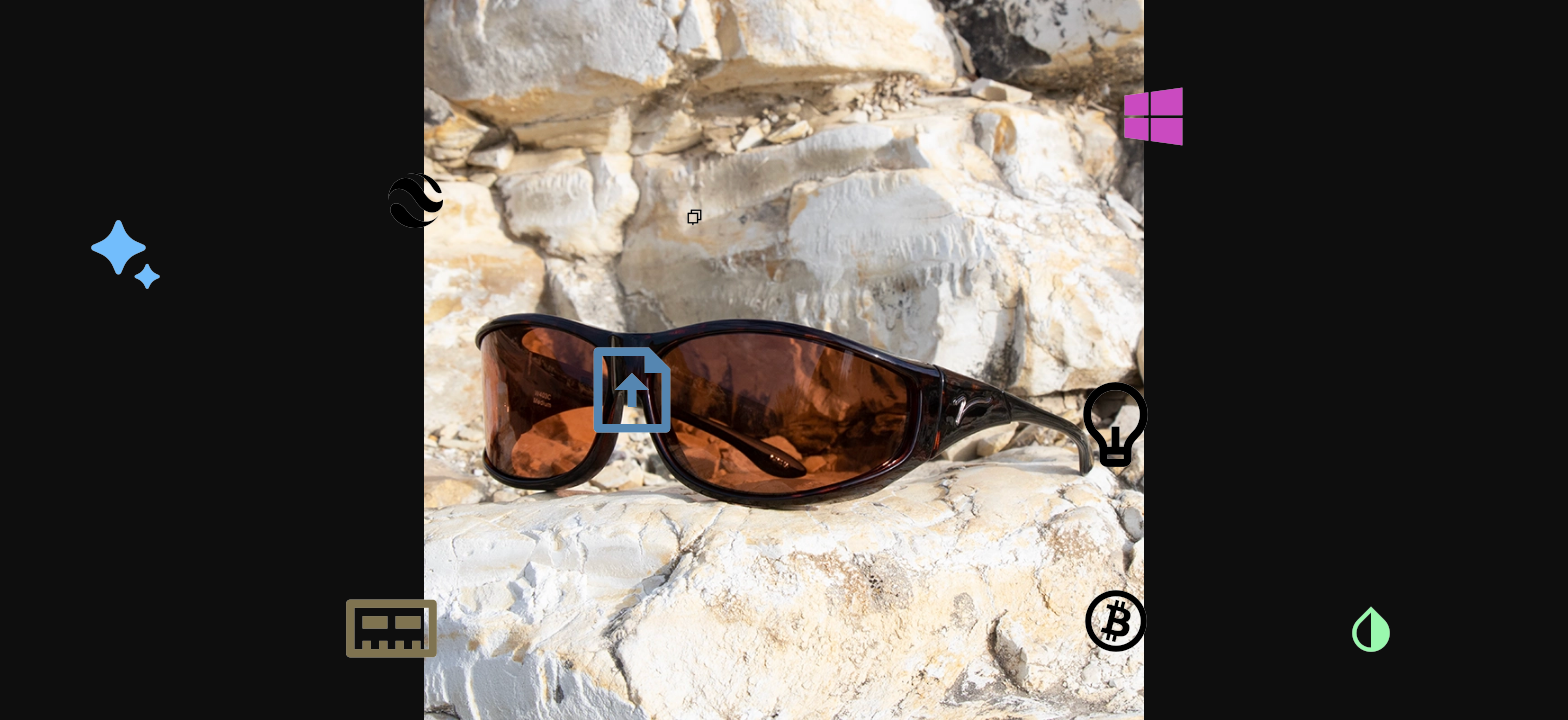 This screenshot has width=1568, height=720. I want to click on view bitcoin wallet or balance, so click(1116, 621).